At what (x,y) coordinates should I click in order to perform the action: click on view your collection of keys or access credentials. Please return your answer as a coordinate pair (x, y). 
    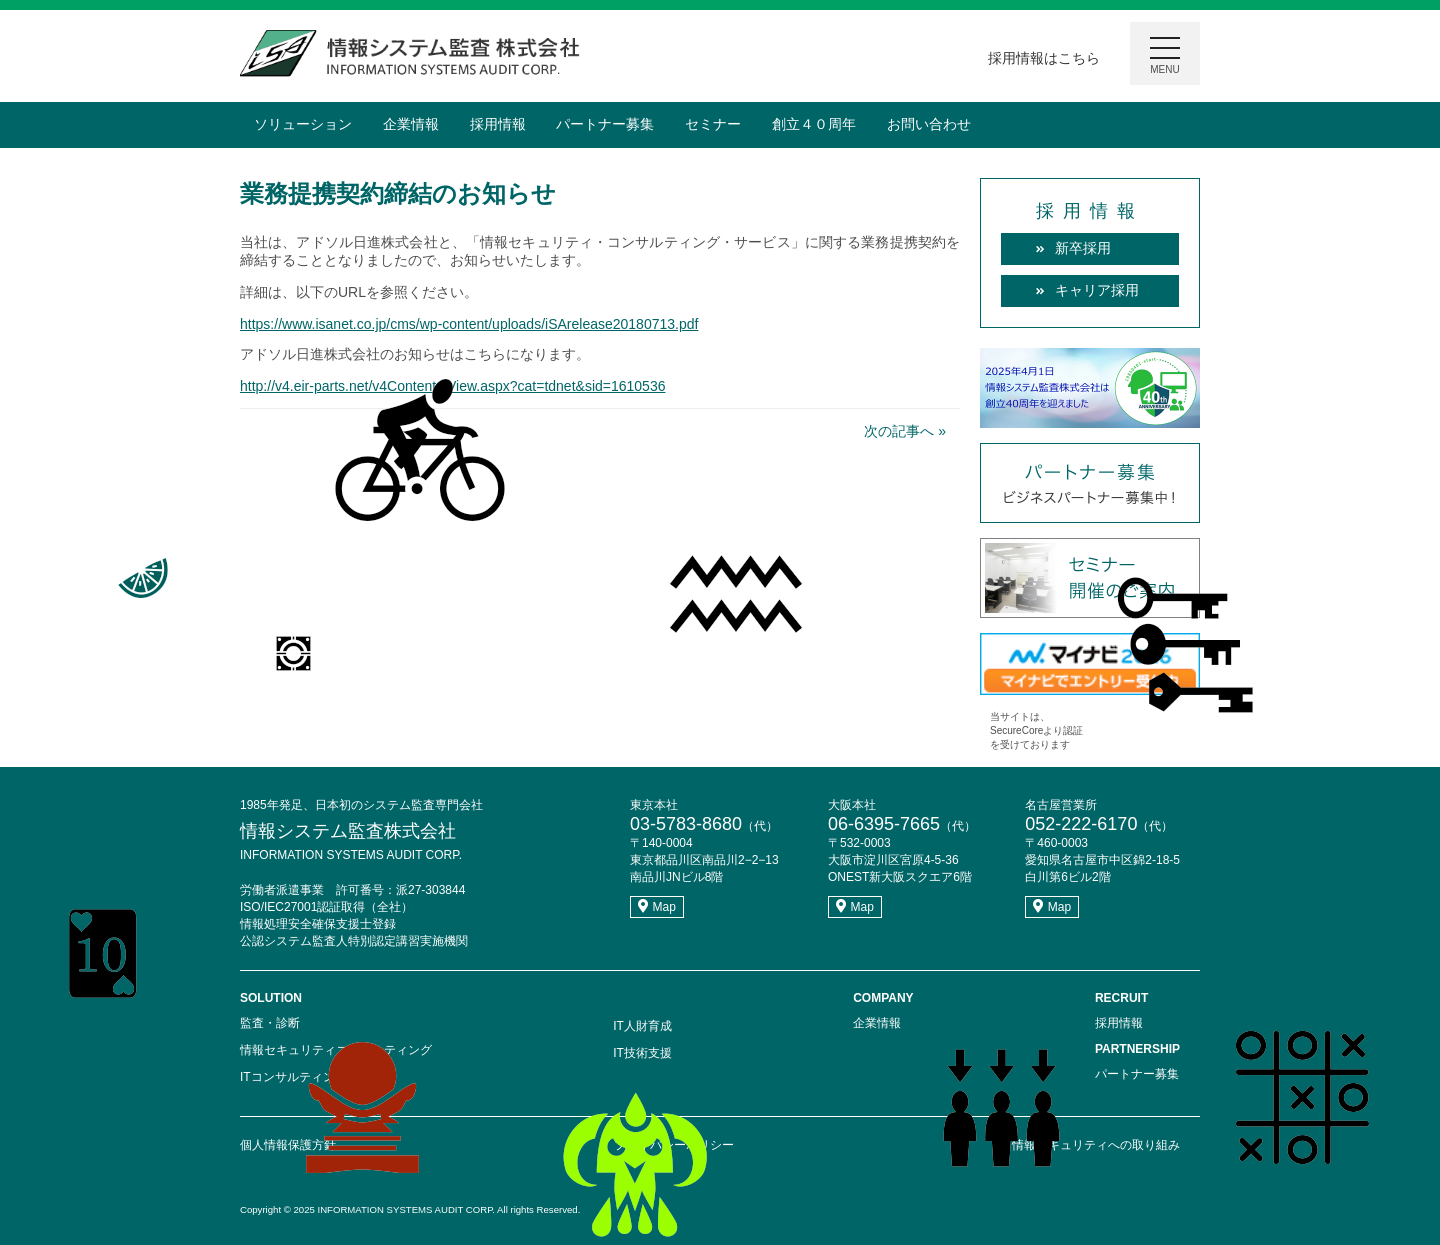
    Looking at the image, I should click on (1185, 645).